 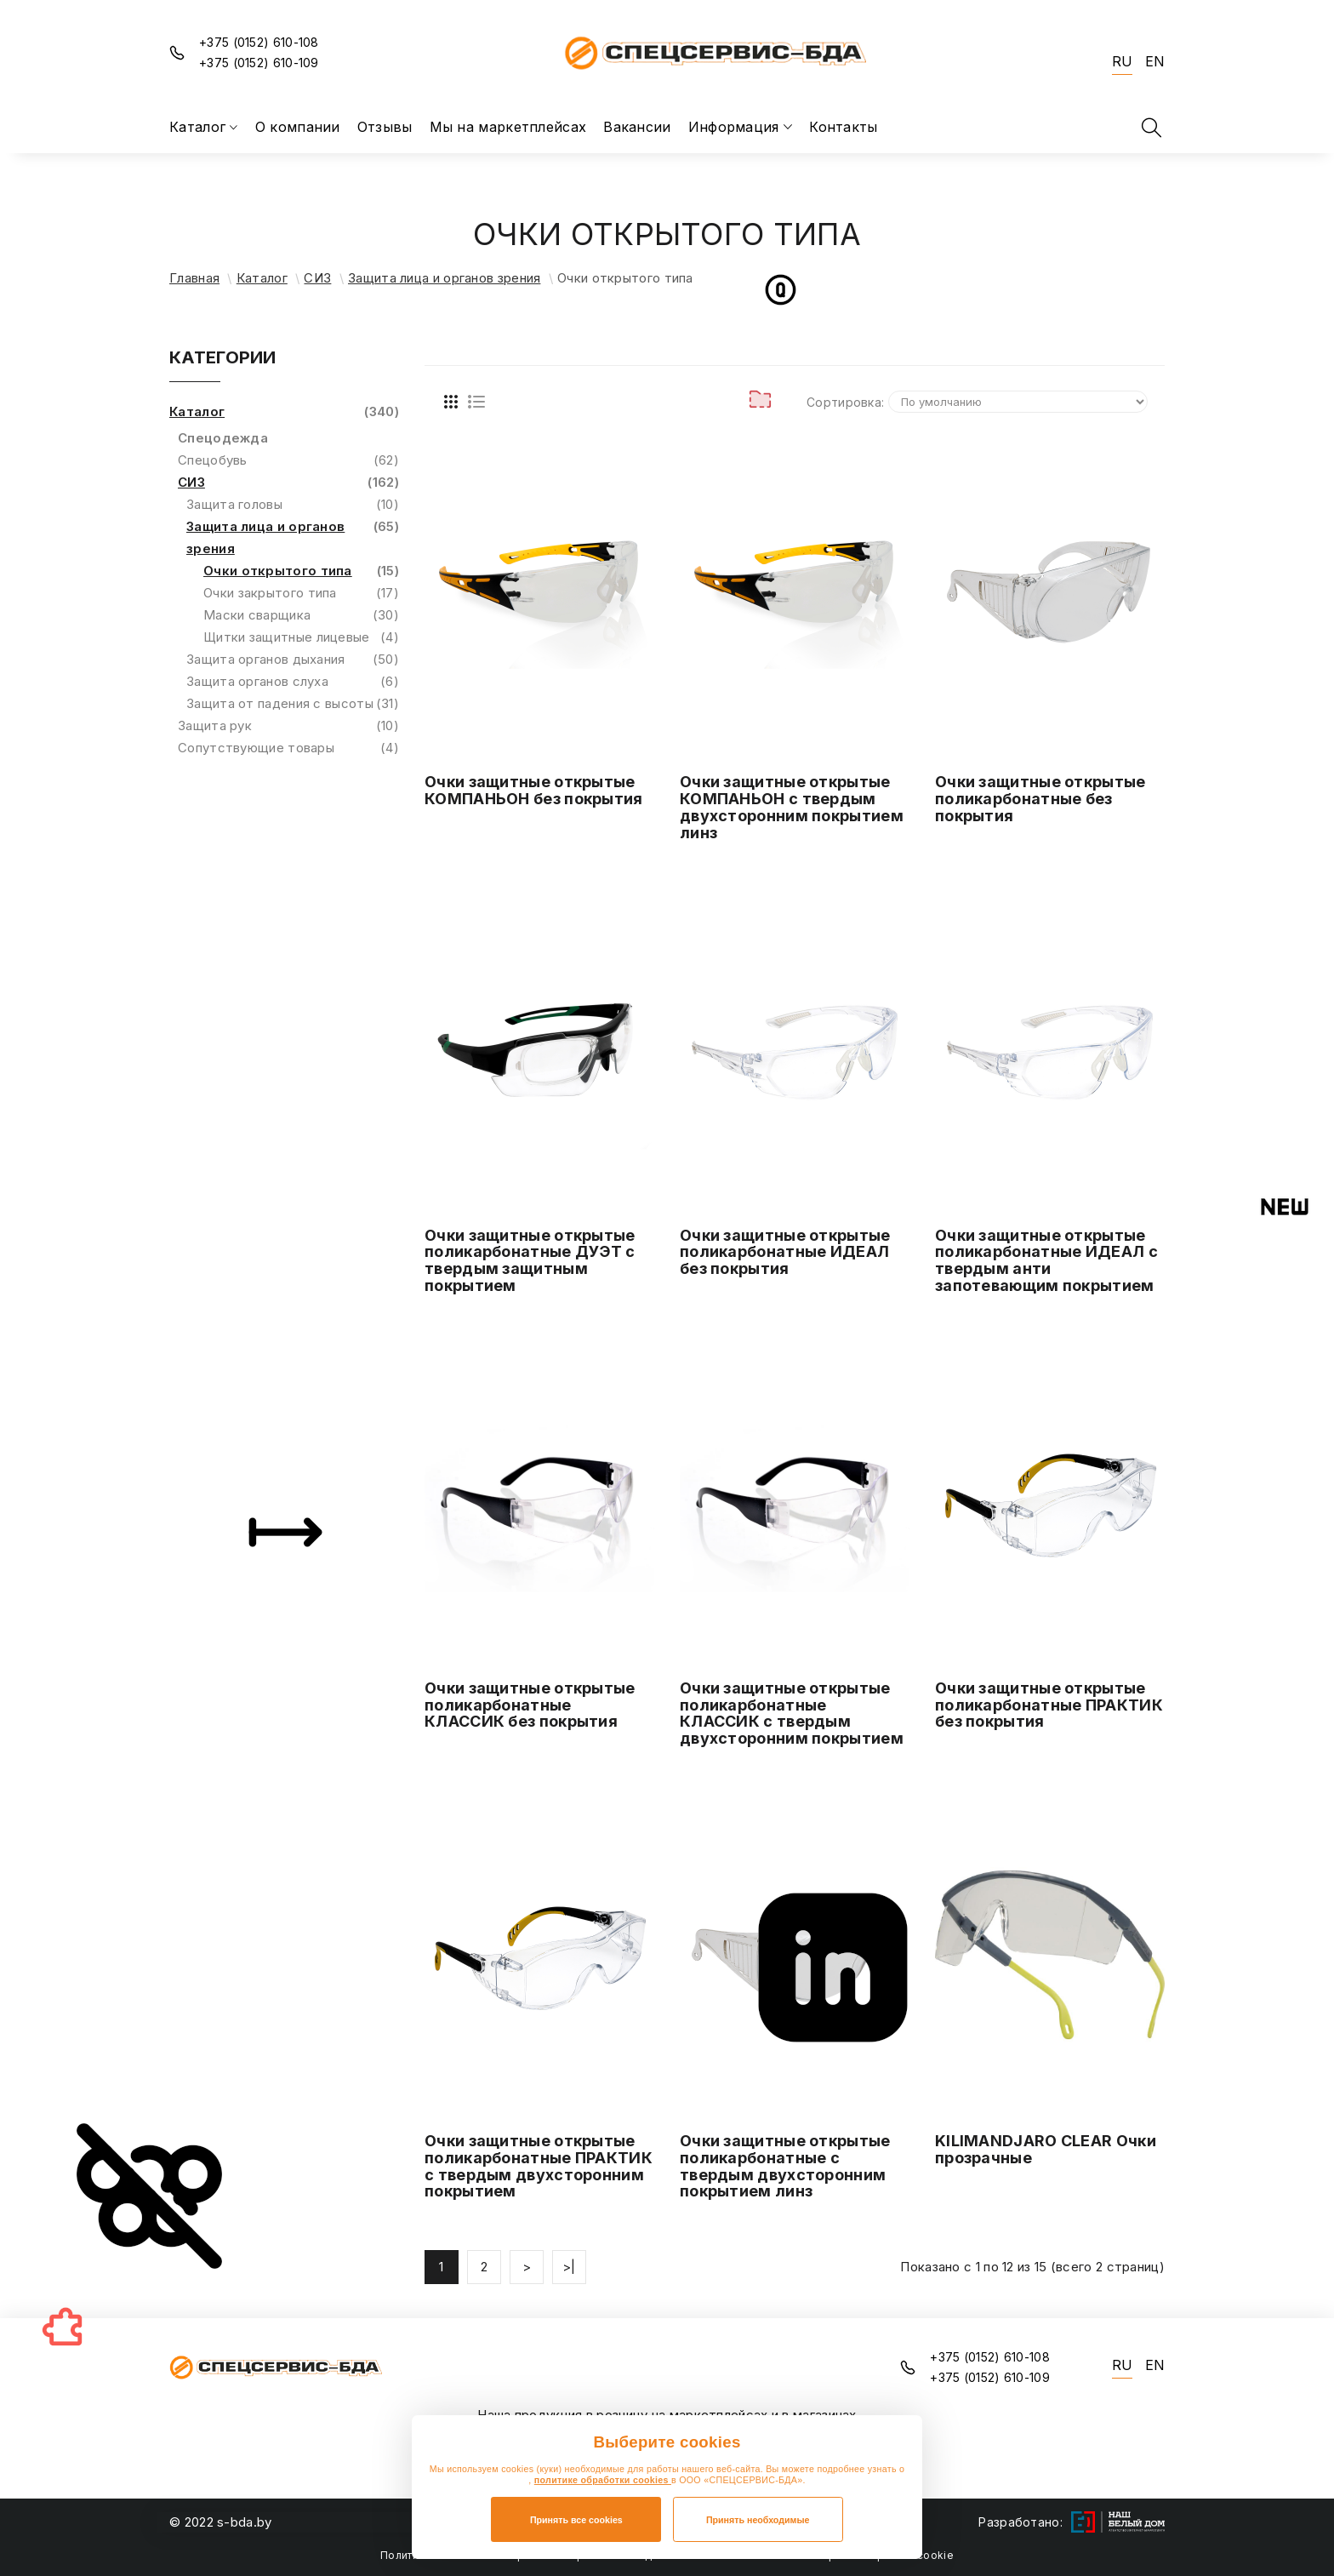 I want to click on indicates new content or recently added items, so click(x=1285, y=1207).